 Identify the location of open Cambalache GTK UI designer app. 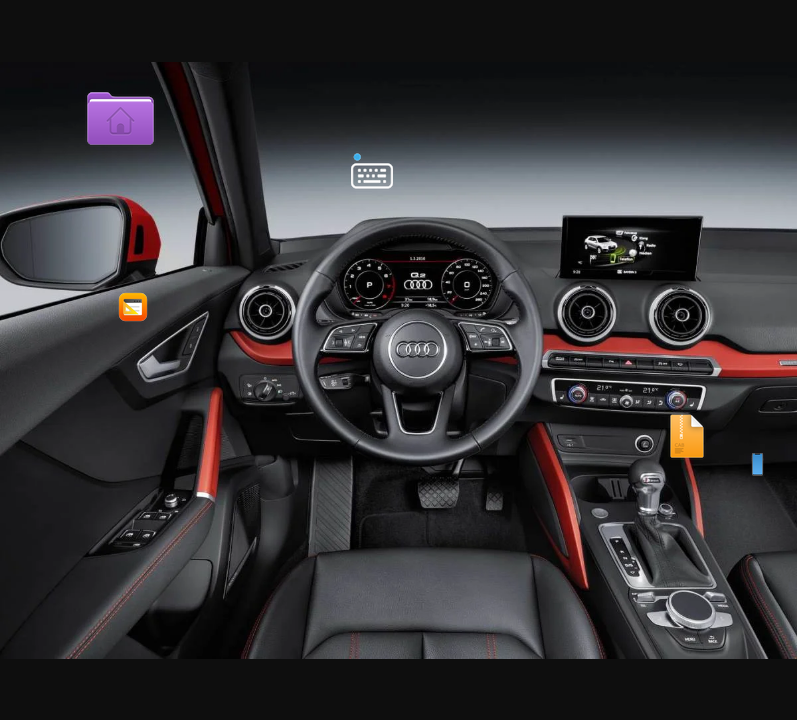
(133, 307).